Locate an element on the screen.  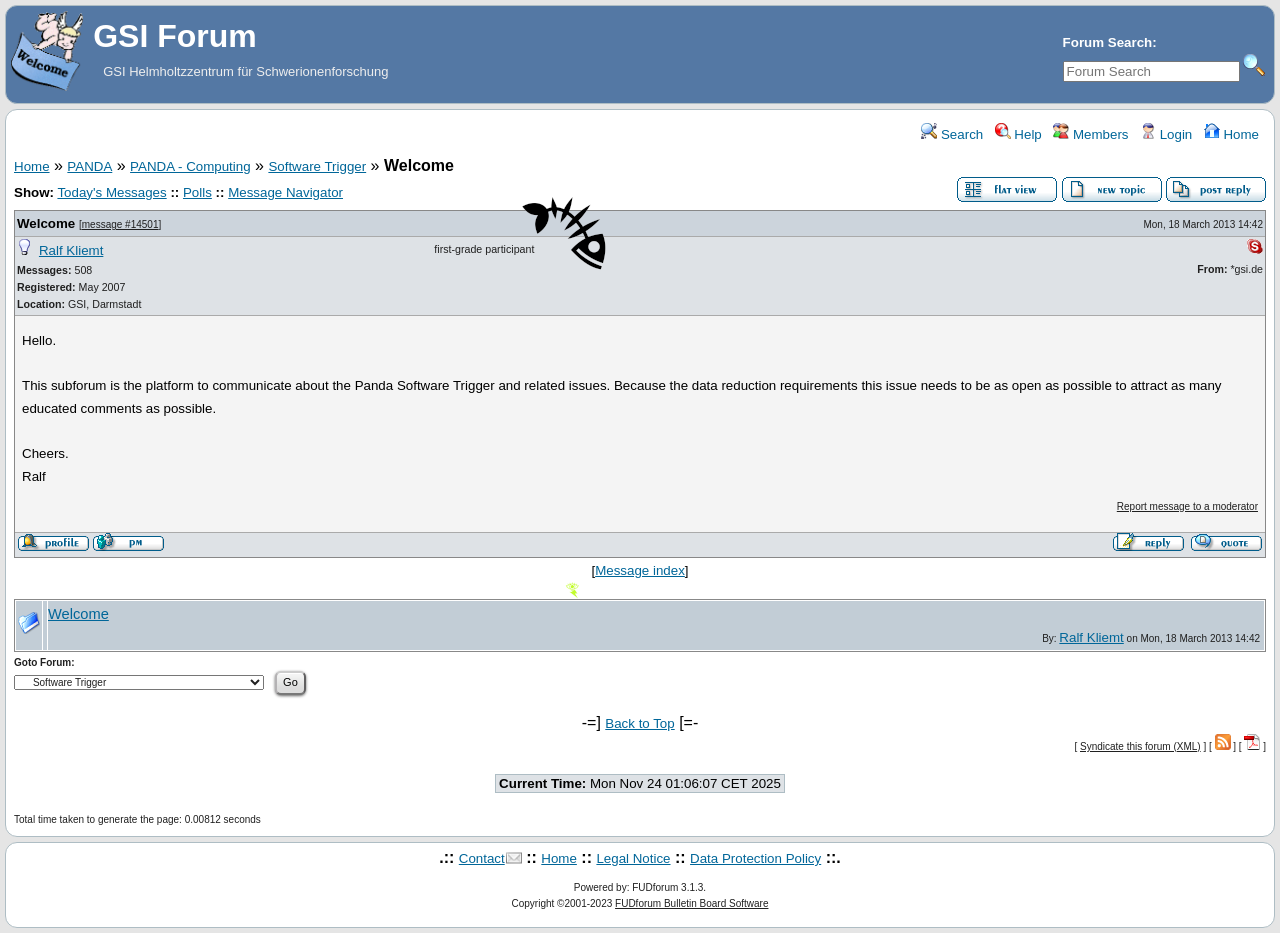
indicates an empty or depleted resource is located at coordinates (564, 233).